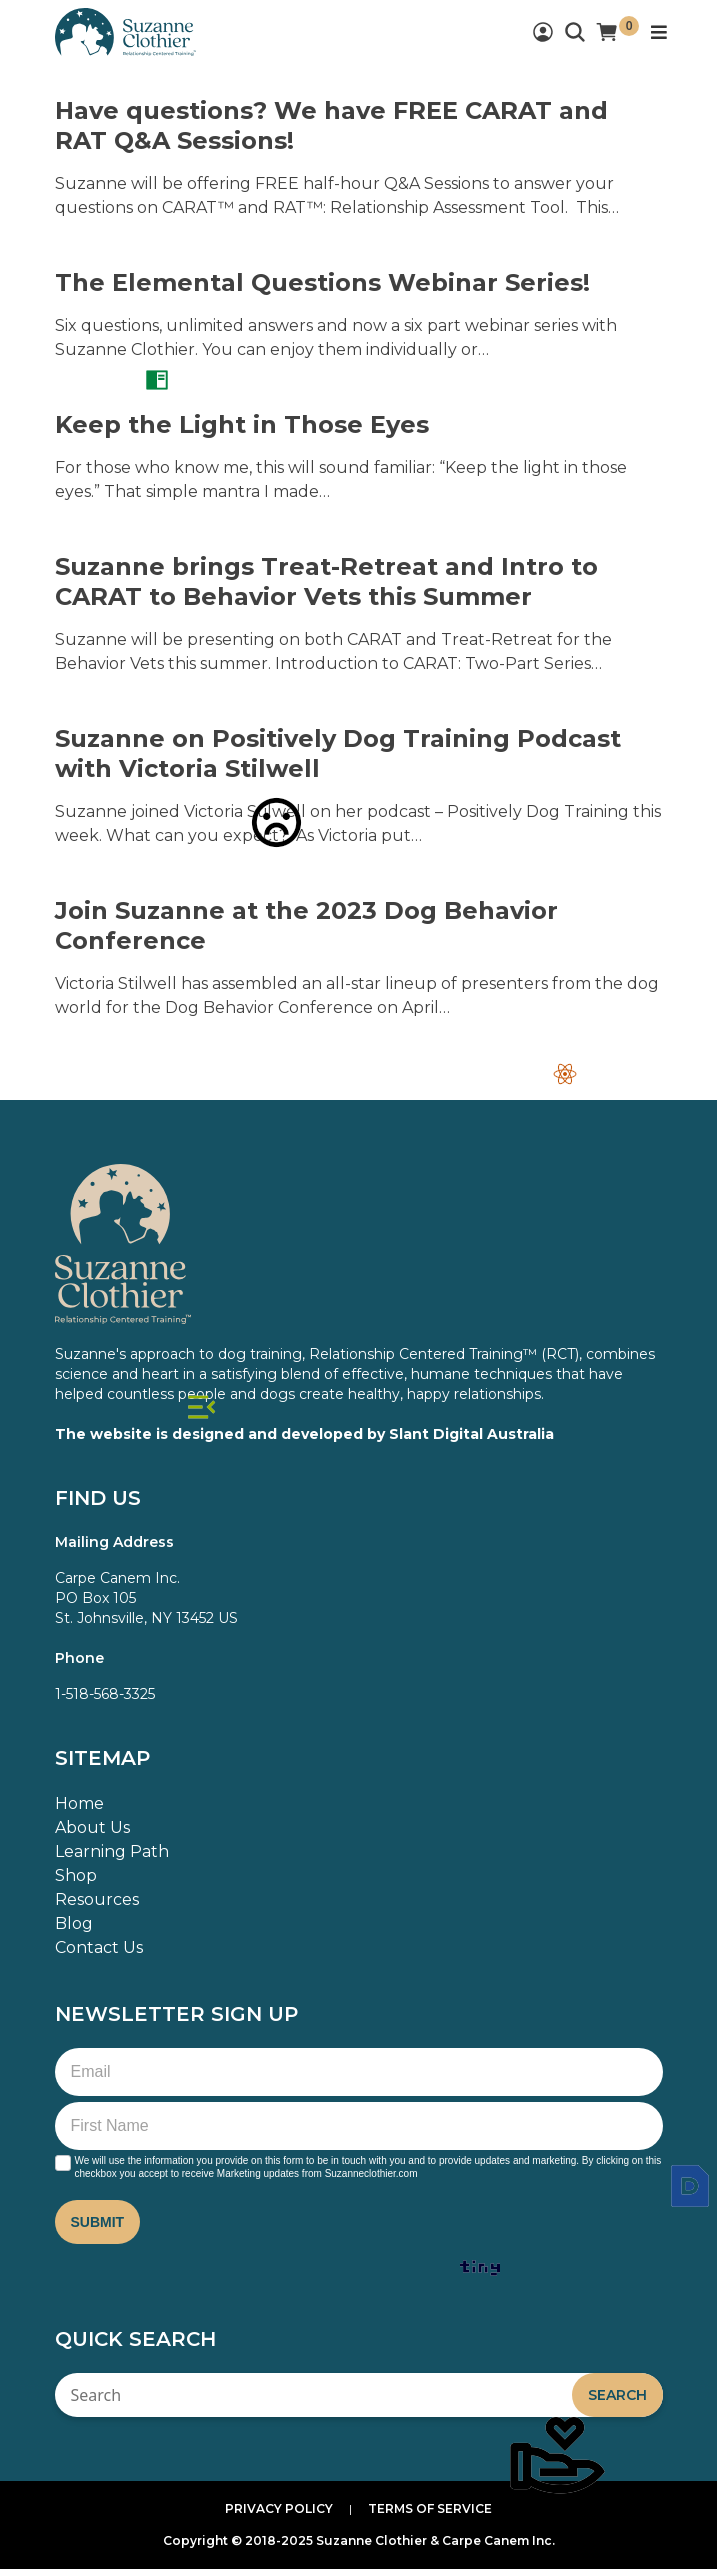 This screenshot has width=717, height=2569. What do you see at coordinates (690, 2186) in the screenshot?
I see `open or view a PDF document` at bounding box center [690, 2186].